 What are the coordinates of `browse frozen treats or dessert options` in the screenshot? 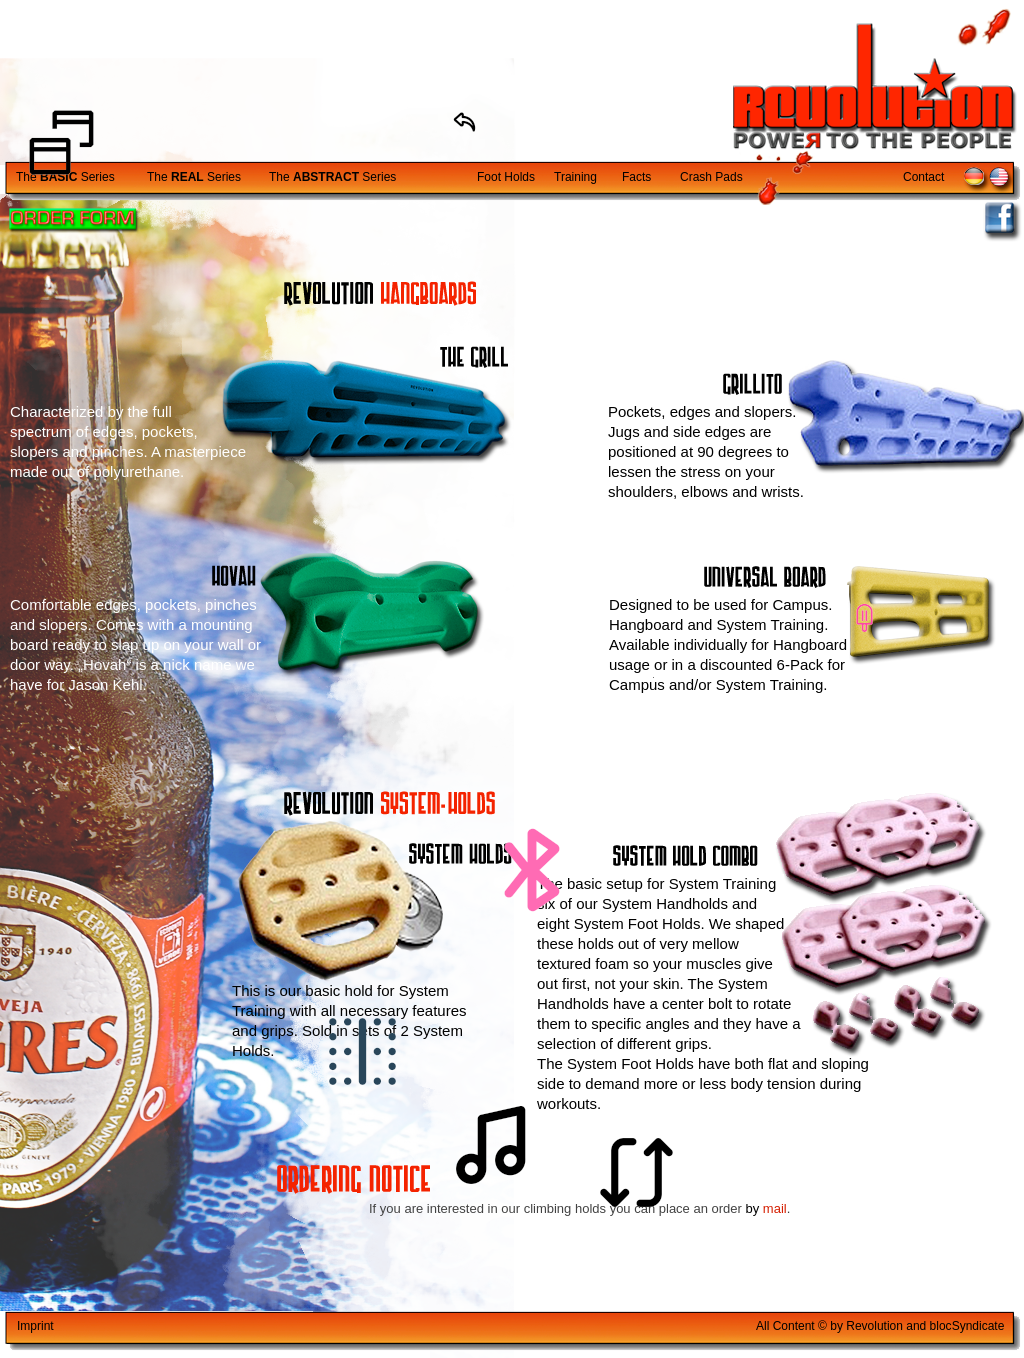 It's located at (864, 617).